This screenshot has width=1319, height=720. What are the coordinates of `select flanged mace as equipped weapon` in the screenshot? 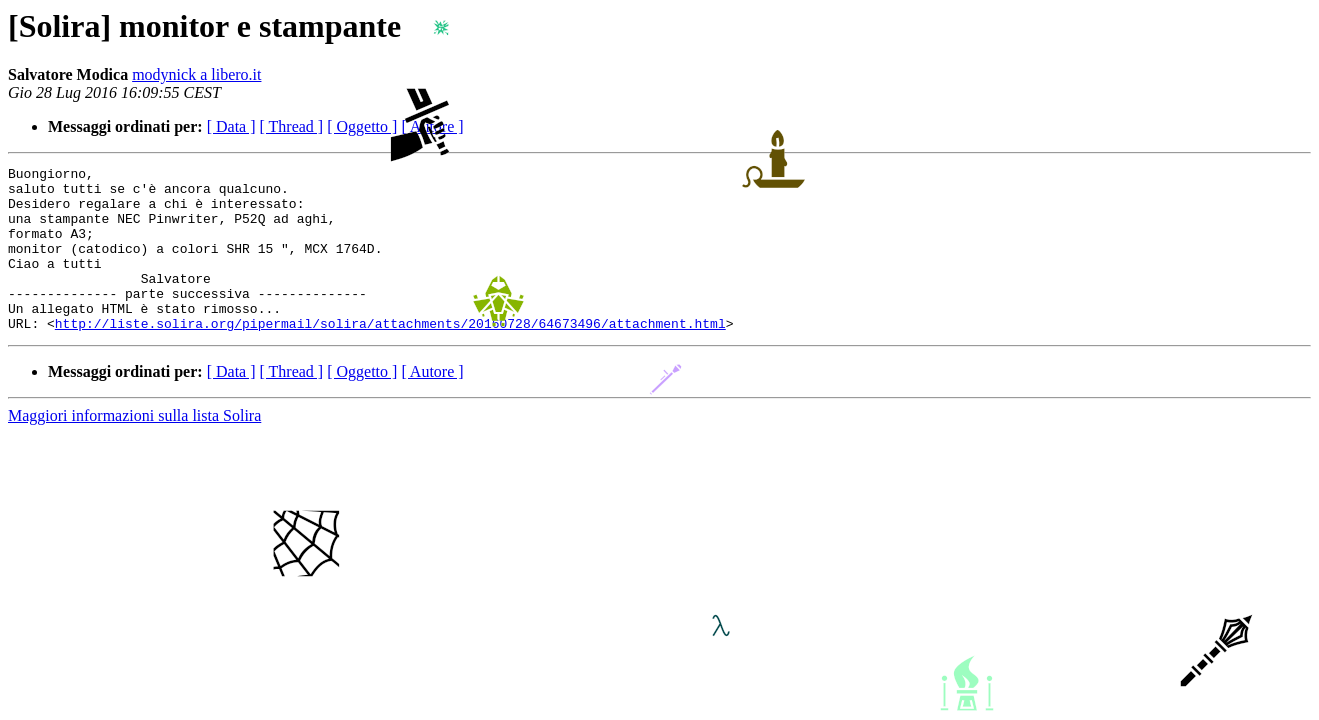 It's located at (1217, 650).